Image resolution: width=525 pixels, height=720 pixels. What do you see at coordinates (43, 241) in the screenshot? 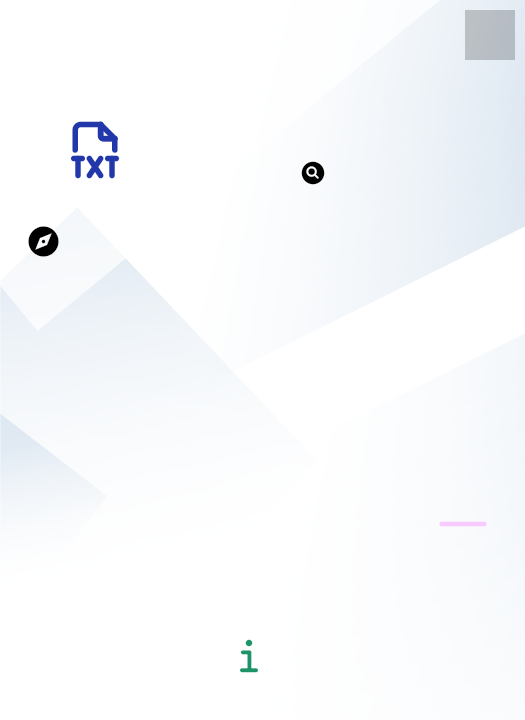
I see `access navigation or direction features` at bounding box center [43, 241].